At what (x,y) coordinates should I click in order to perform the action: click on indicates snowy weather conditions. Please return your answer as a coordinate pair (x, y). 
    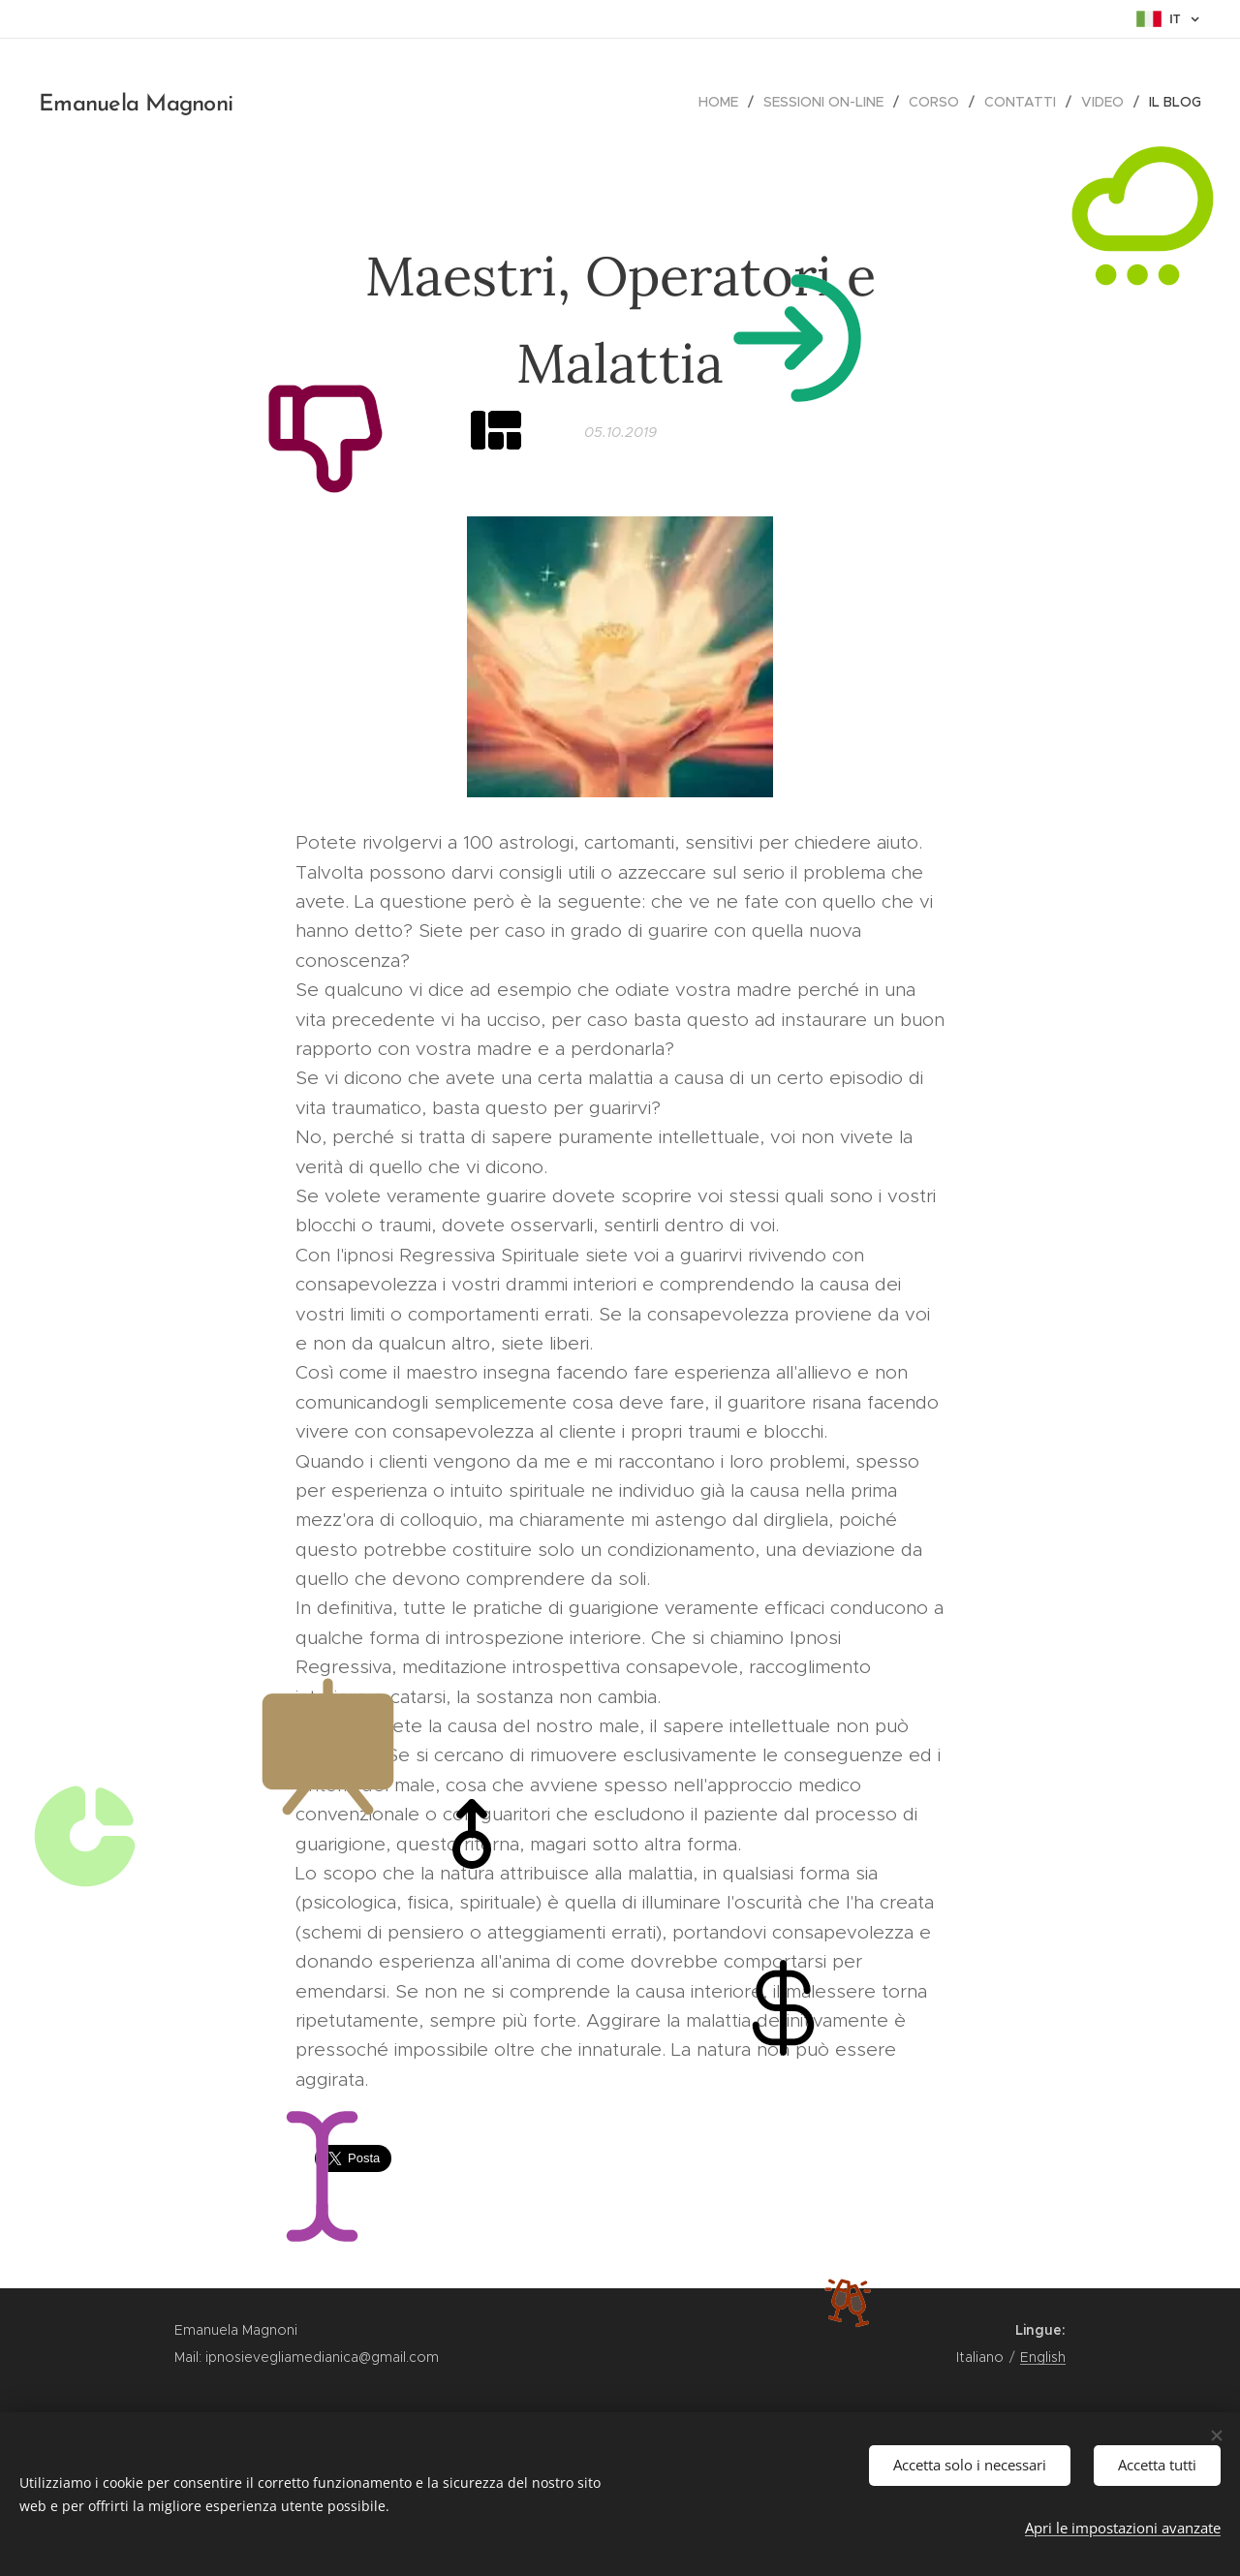
    Looking at the image, I should click on (1142, 222).